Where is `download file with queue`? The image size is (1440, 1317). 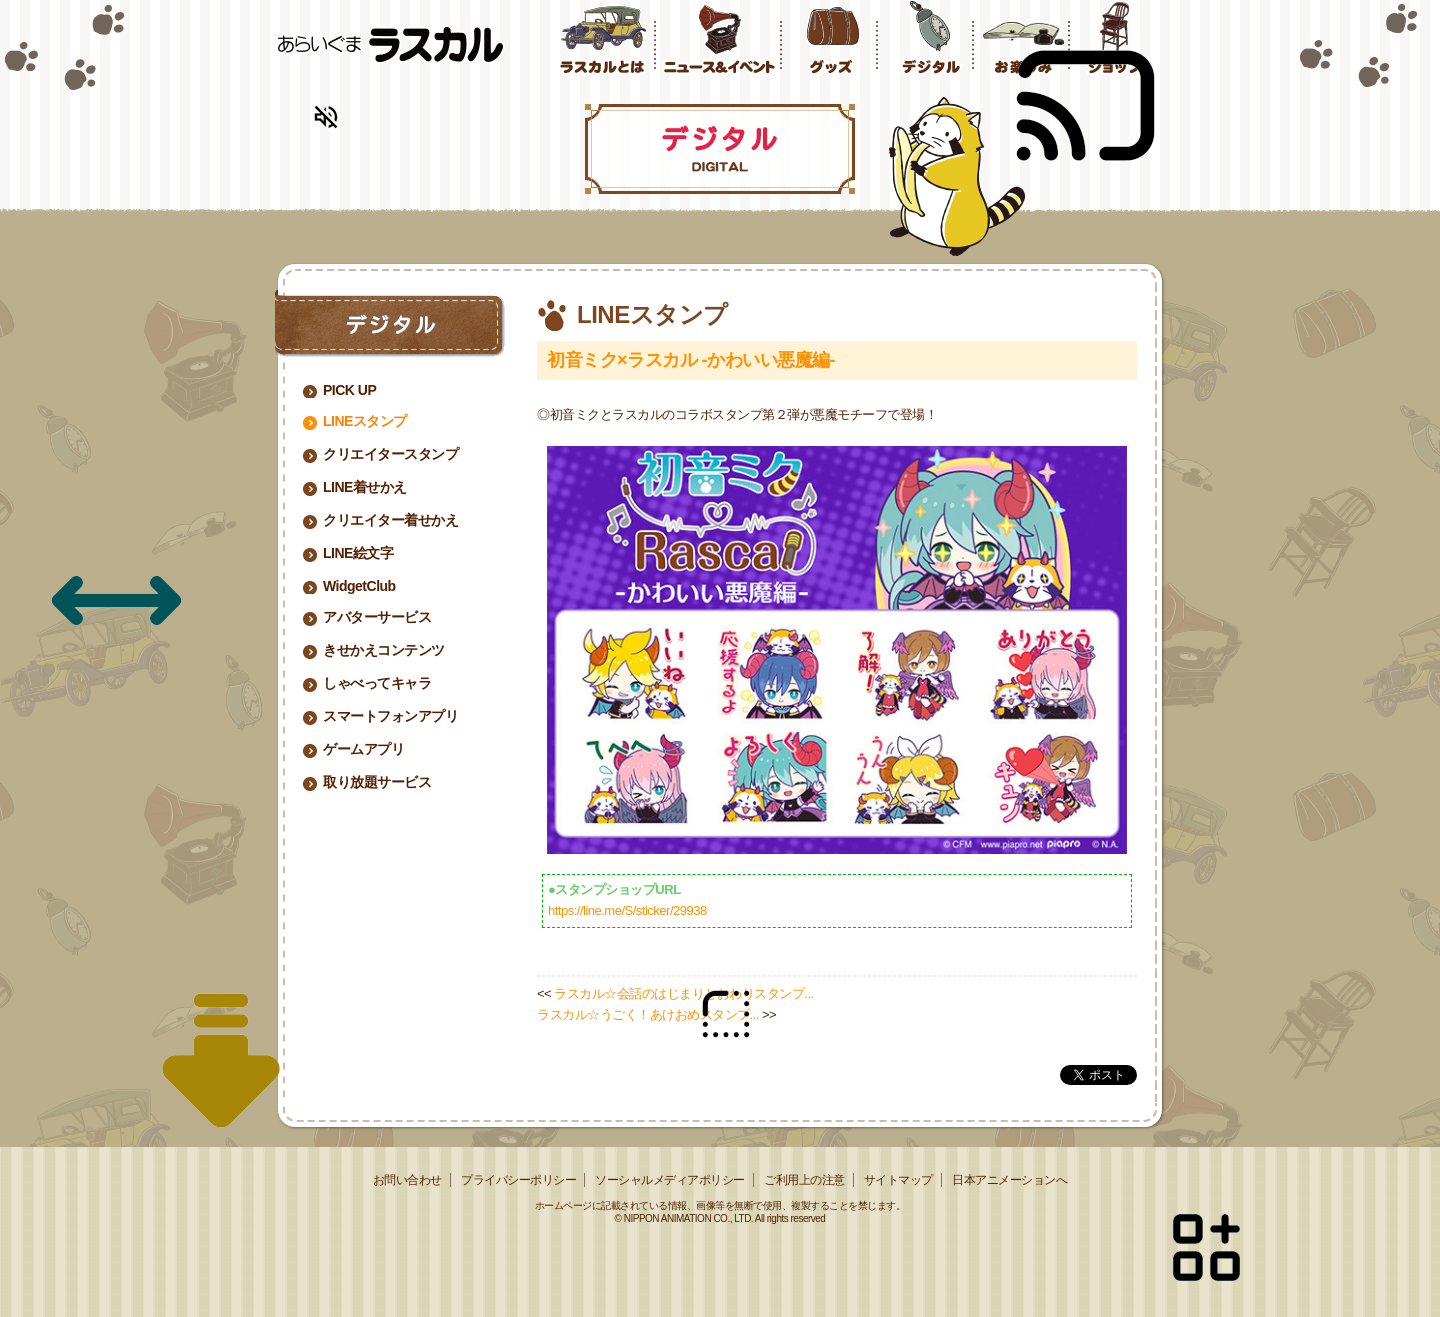 download file with queue is located at coordinates (221, 1062).